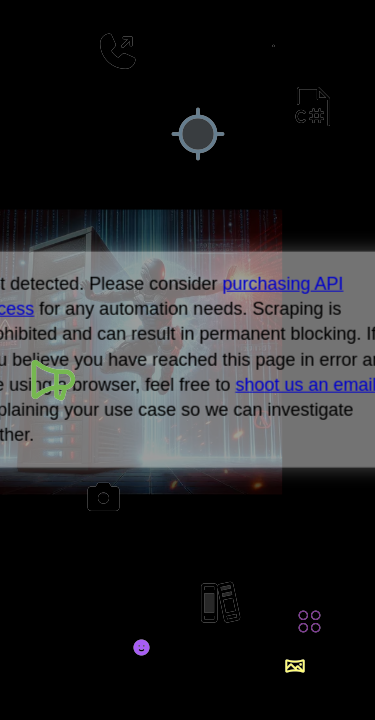 This screenshot has width=375, height=720. What do you see at coordinates (309, 621) in the screenshot?
I see `open app drawer or menu grid` at bounding box center [309, 621].